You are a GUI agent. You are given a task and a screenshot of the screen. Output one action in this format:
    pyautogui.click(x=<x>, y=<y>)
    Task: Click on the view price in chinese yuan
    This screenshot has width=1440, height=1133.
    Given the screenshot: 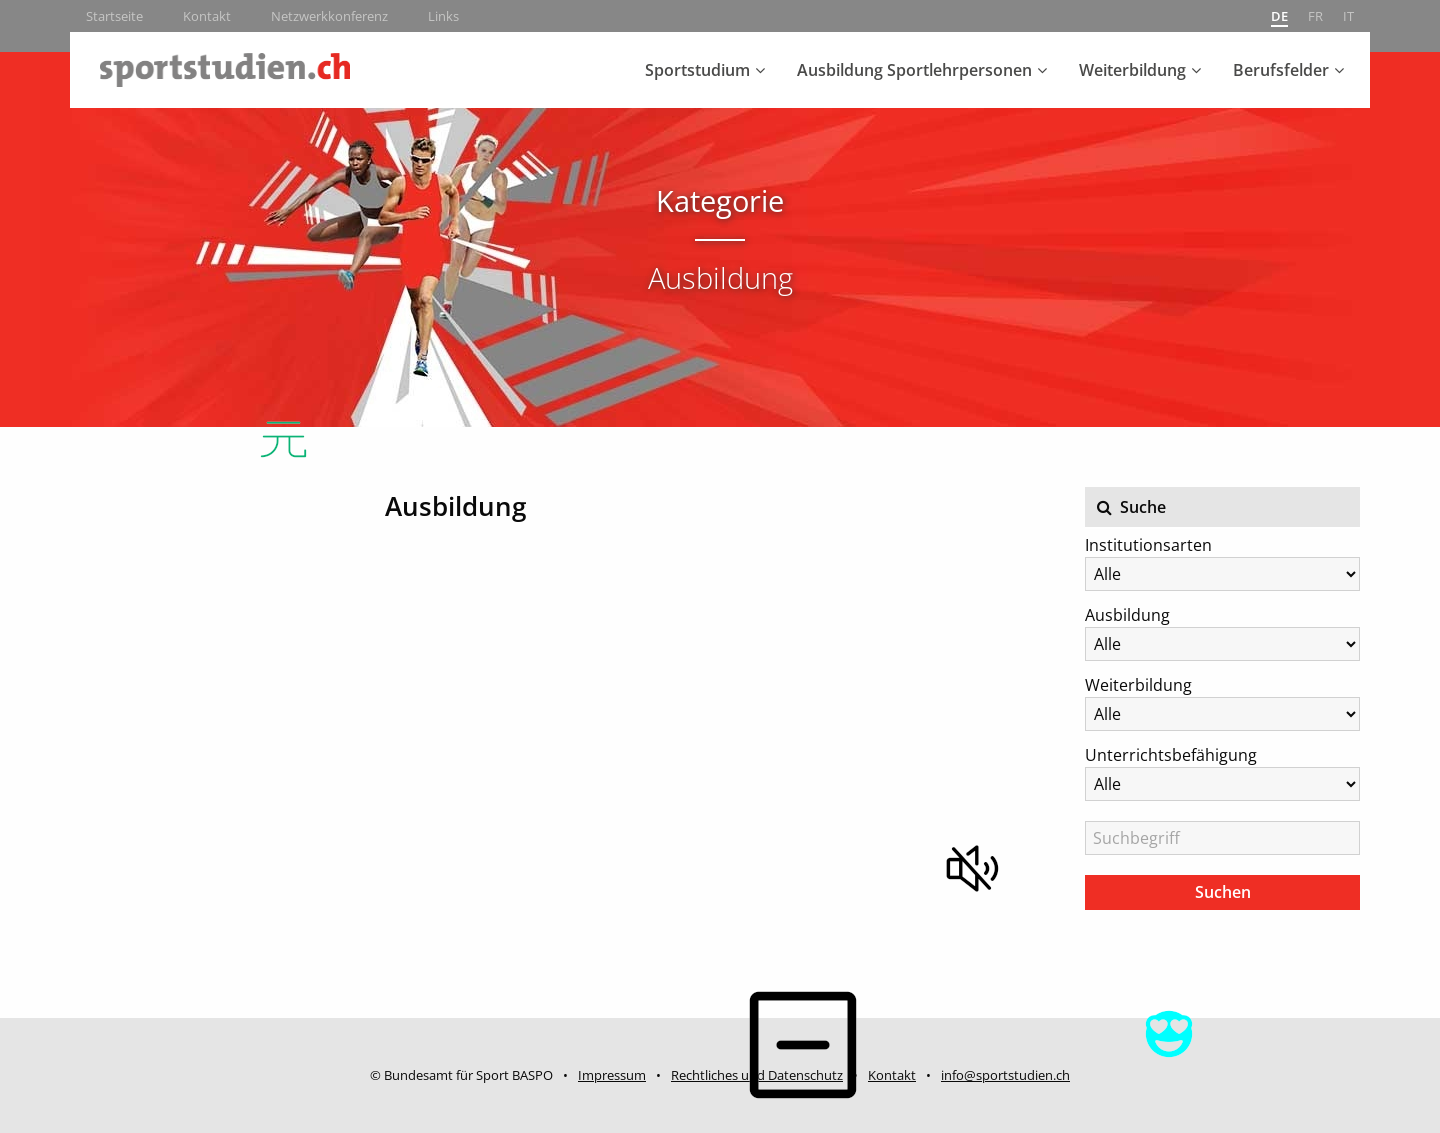 What is the action you would take?
    pyautogui.click(x=283, y=440)
    